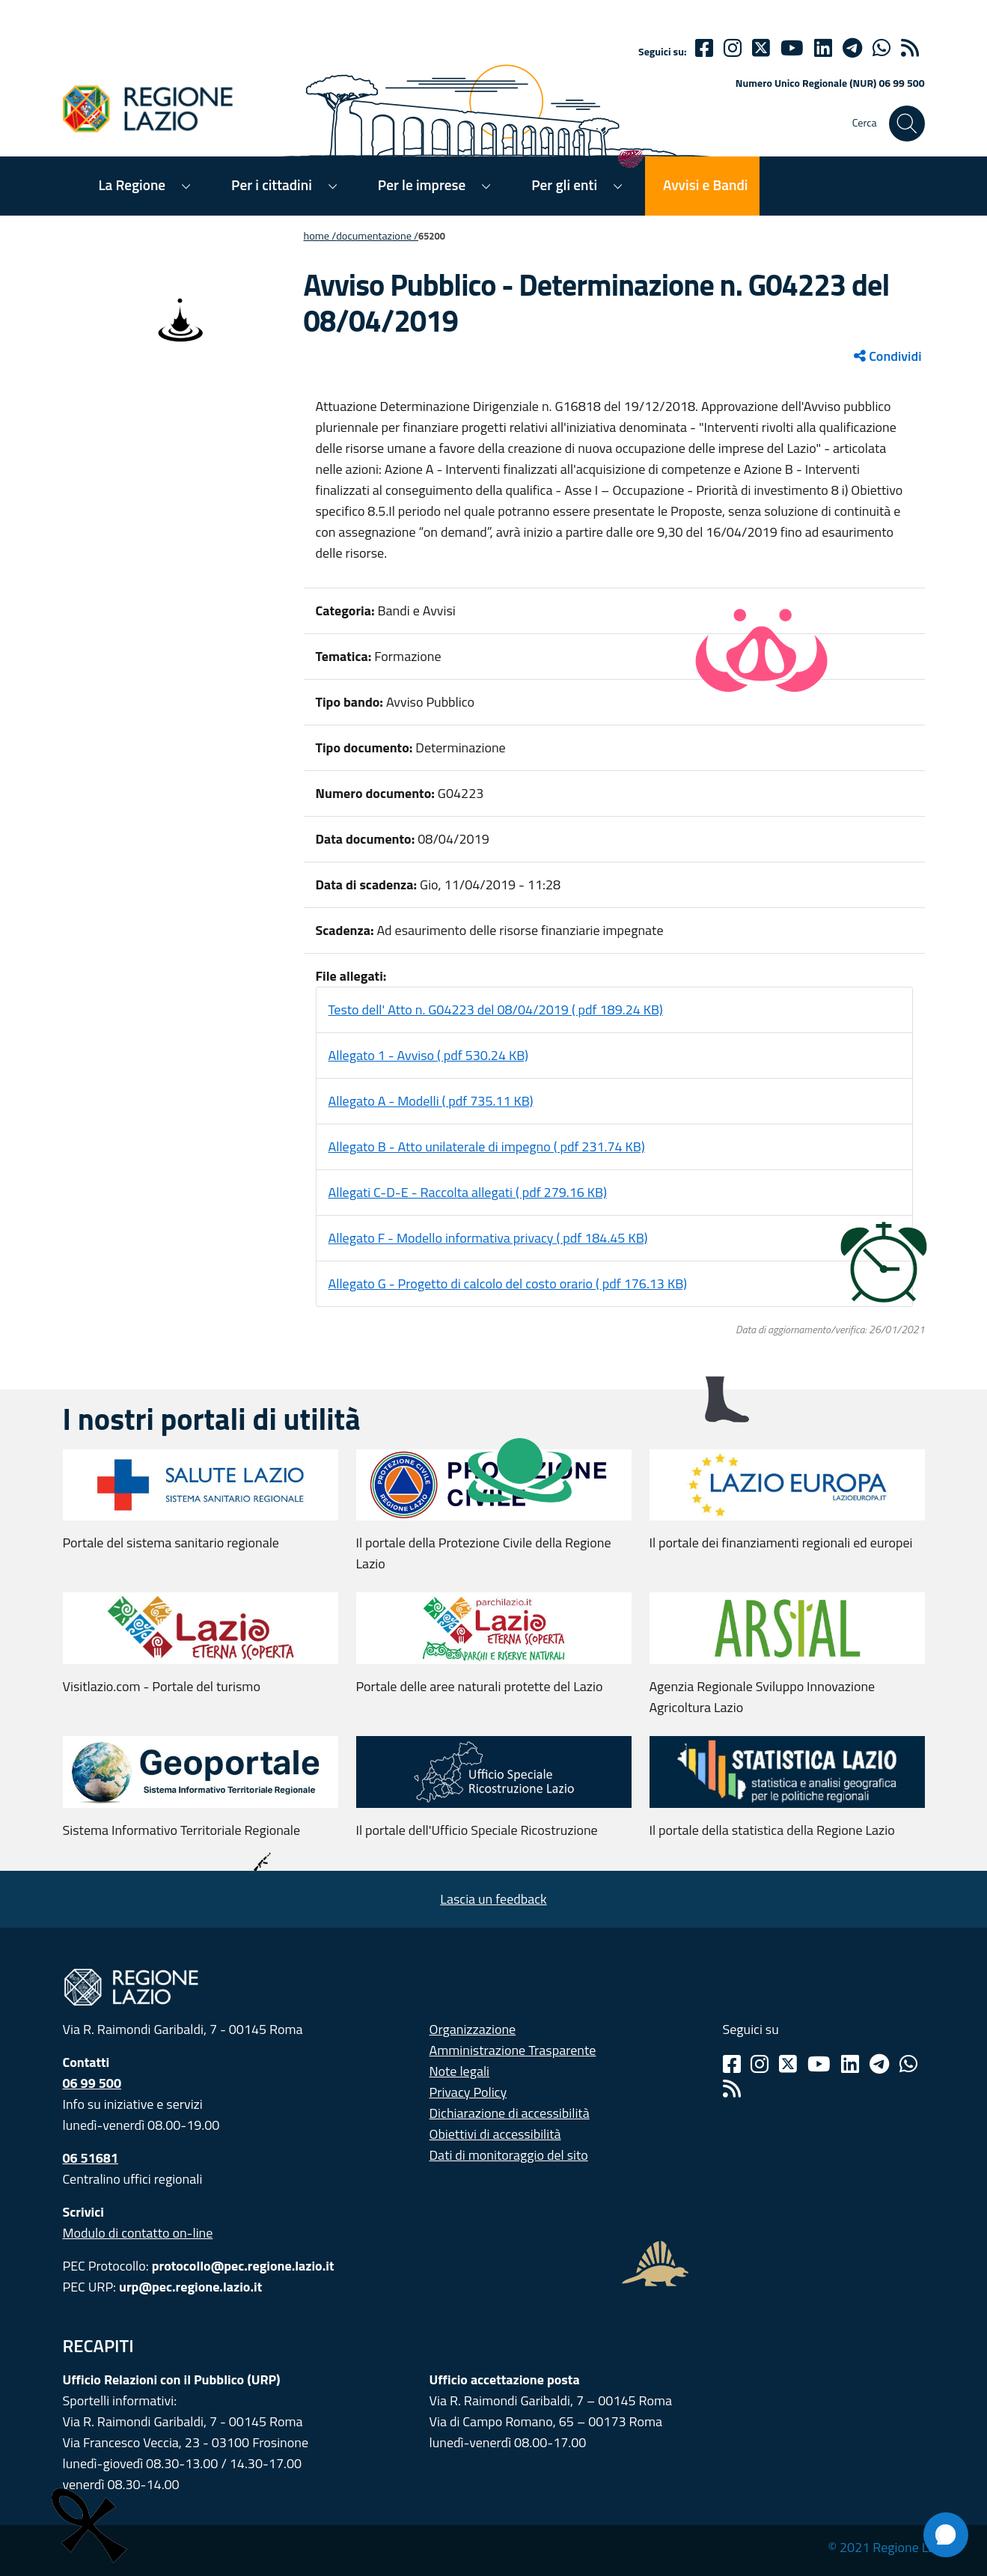 The height and width of the screenshot is (2576, 987). I want to click on weapon or firearm item in game inventory, so click(262, 1862).